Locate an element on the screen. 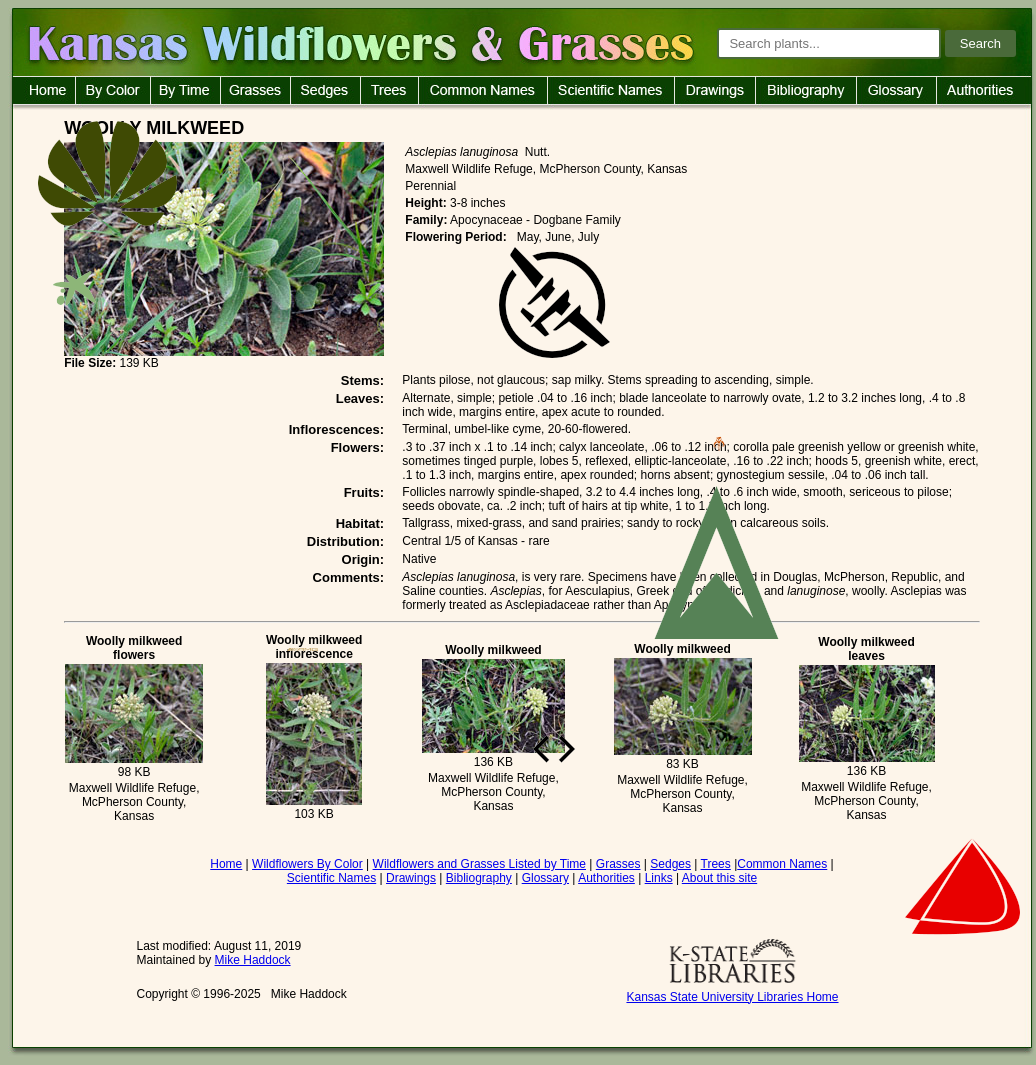  view or edit source code is located at coordinates (554, 749).